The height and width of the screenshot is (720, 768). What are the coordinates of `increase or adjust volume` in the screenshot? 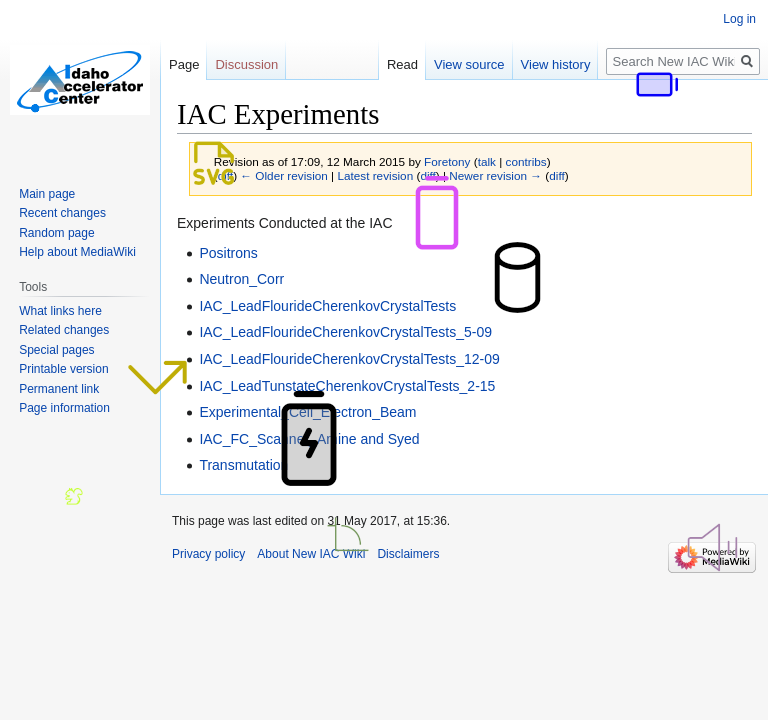 It's located at (711, 547).